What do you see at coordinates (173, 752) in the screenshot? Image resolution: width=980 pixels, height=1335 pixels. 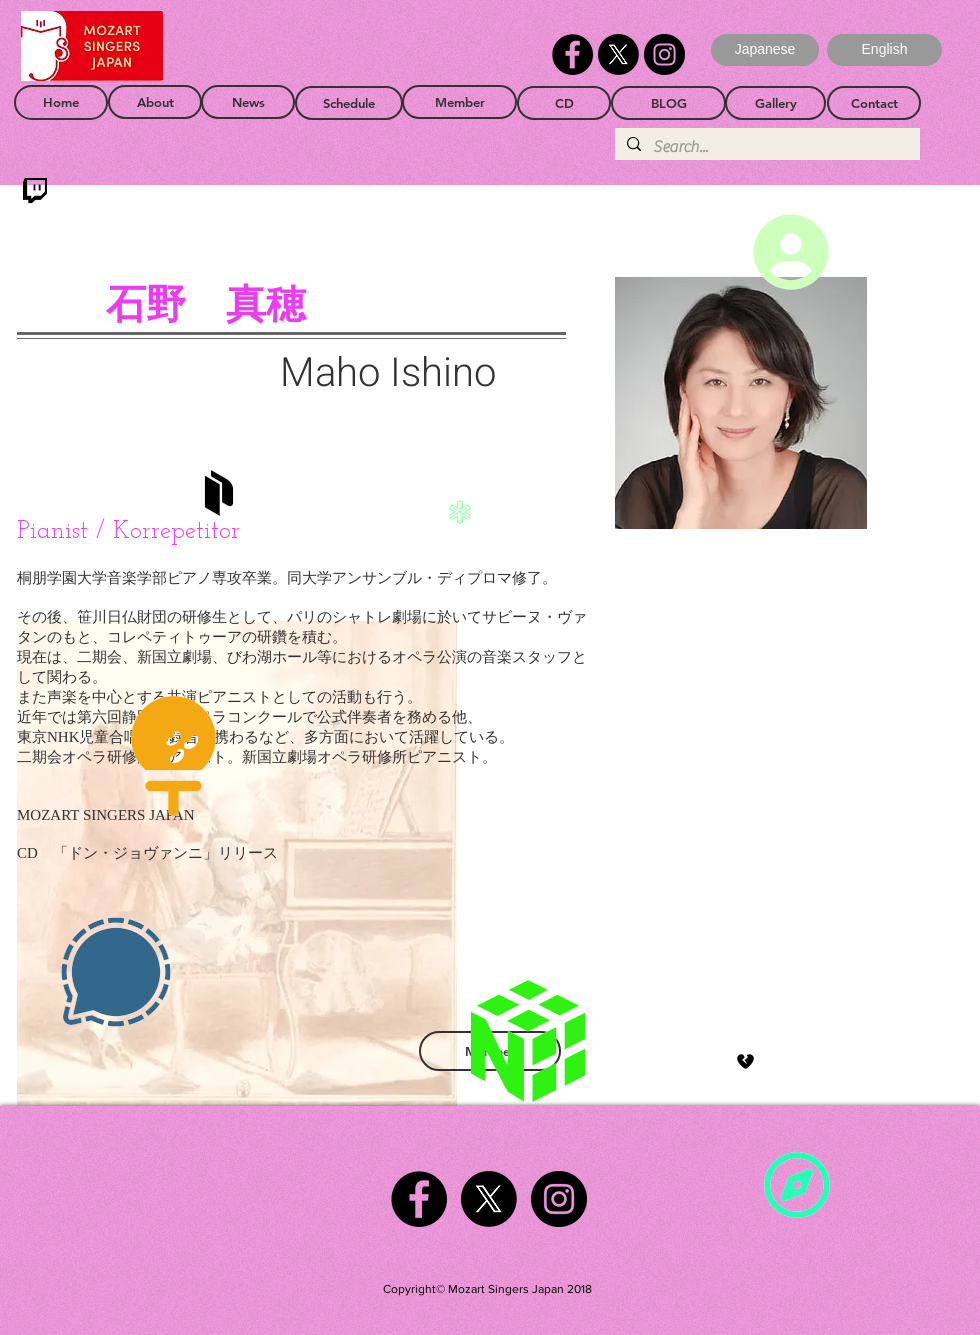 I see `access golf or sports-related features` at bounding box center [173, 752].